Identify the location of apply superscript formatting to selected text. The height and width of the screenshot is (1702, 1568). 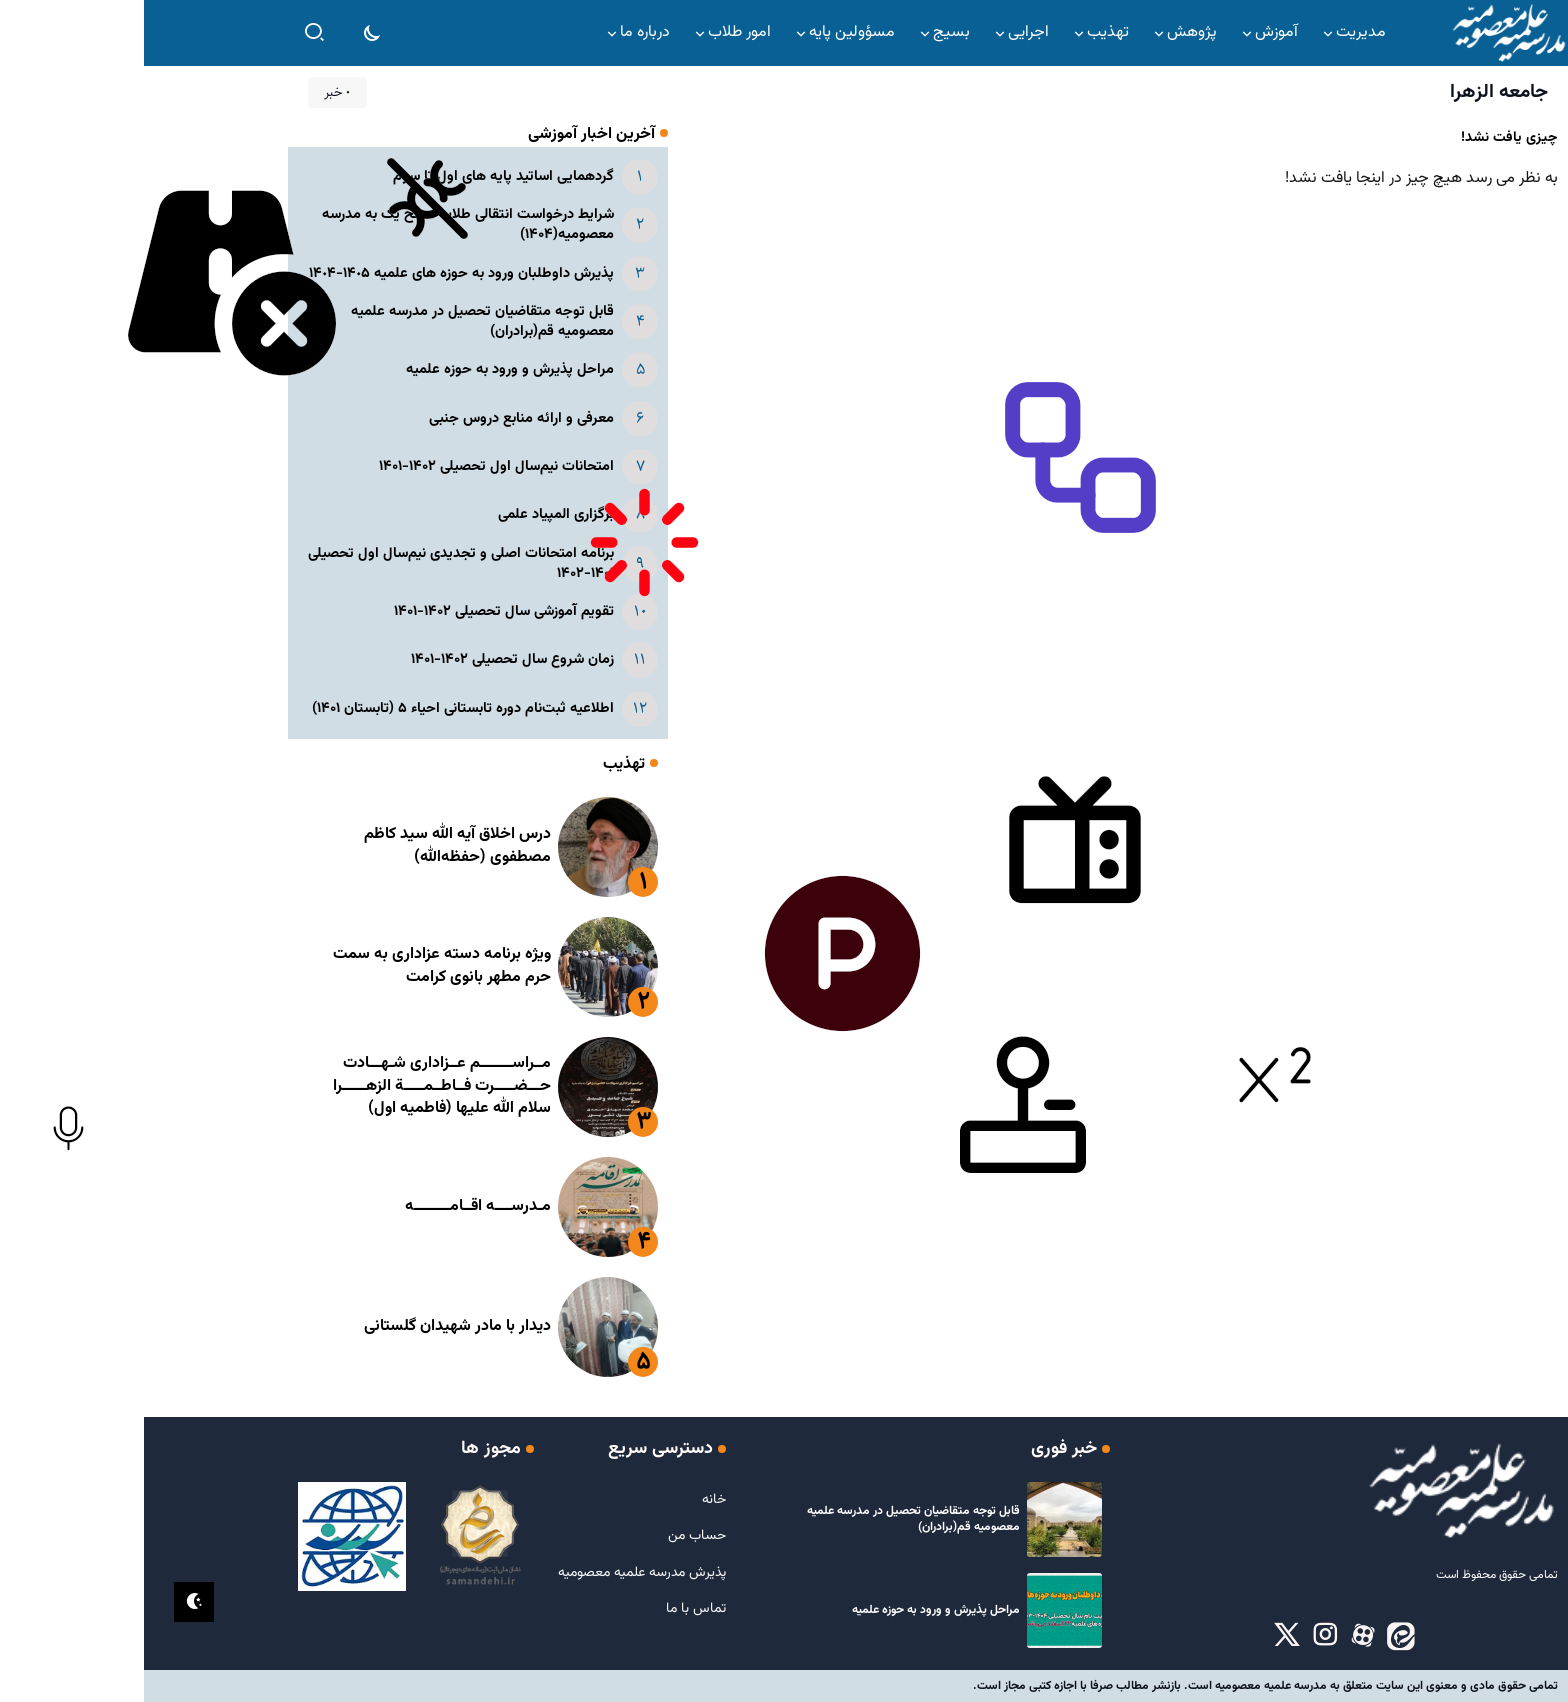
(1271, 1076).